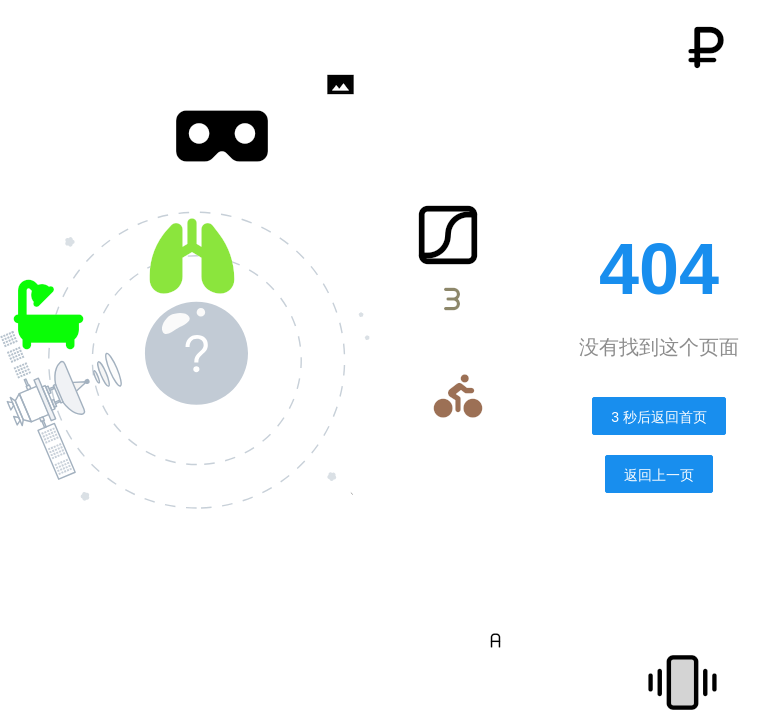 This screenshot has width=768, height=720. What do you see at coordinates (222, 136) in the screenshot?
I see `launch virtual reality mode` at bounding box center [222, 136].